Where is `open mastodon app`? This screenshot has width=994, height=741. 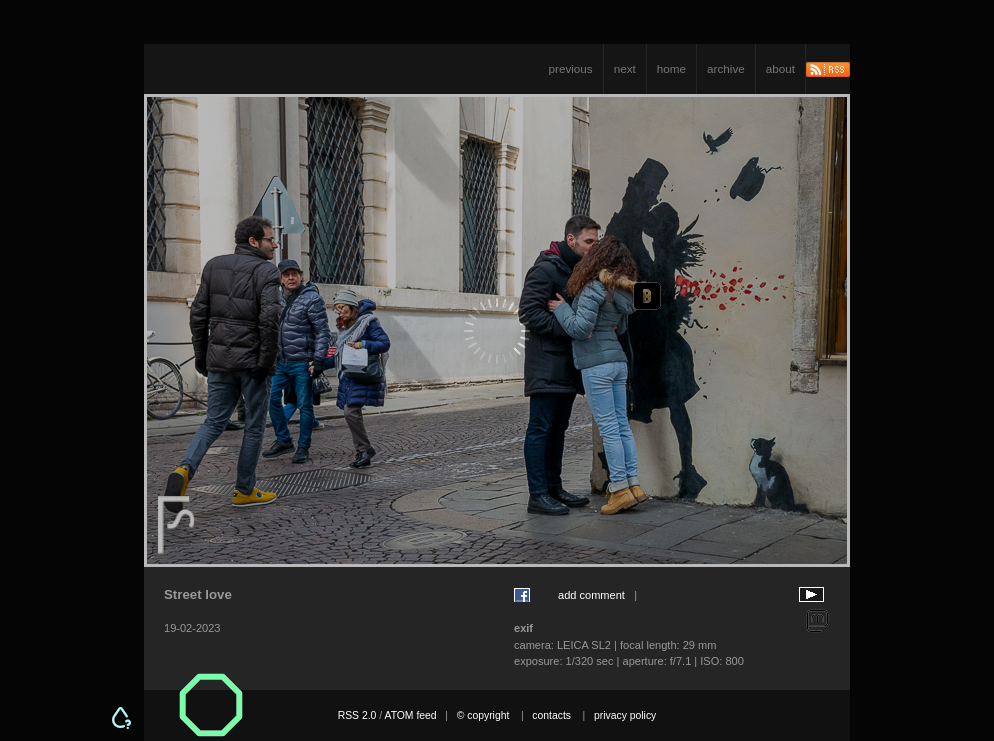 open mastodon app is located at coordinates (817, 620).